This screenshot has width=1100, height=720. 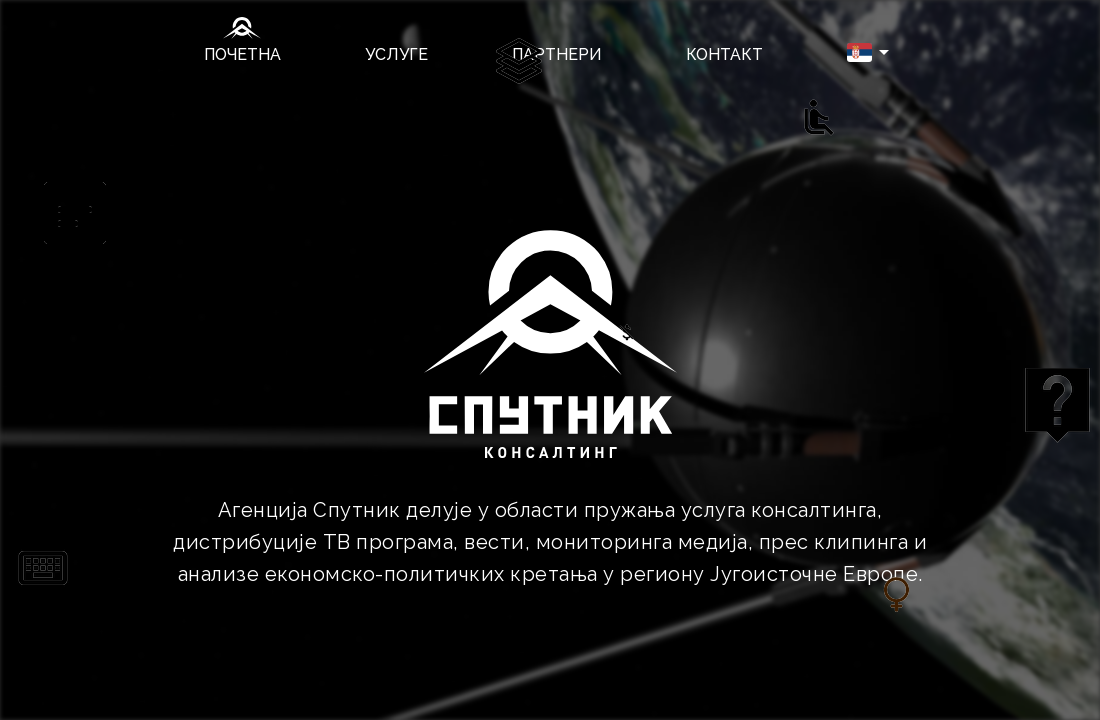 I want to click on open on-screen keyboard, so click(x=43, y=568).